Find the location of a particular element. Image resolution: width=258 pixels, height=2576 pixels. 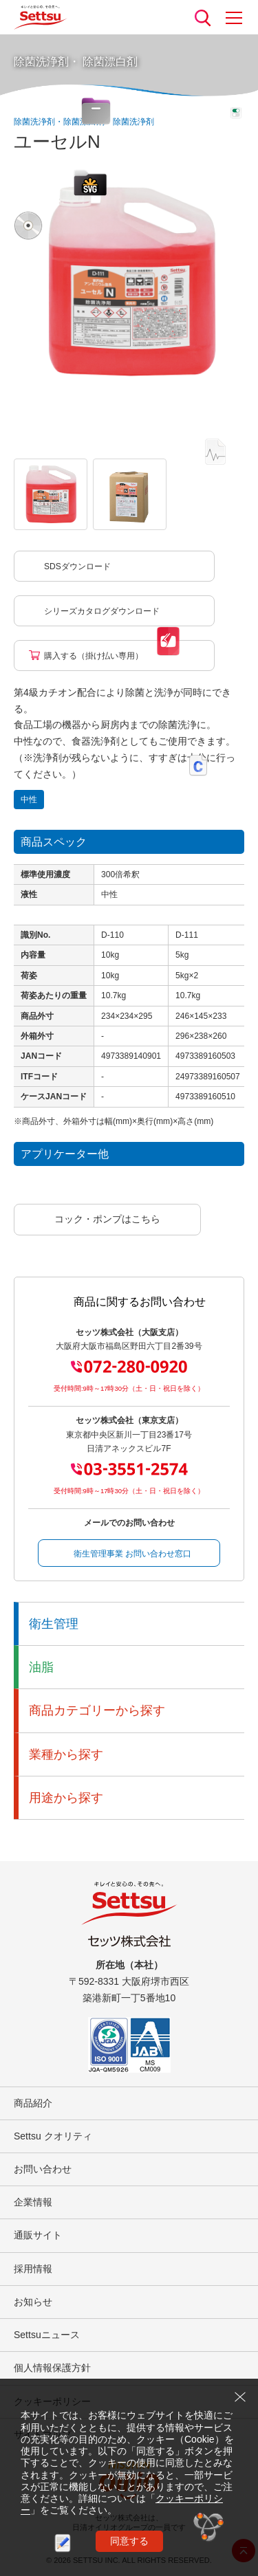

access bonjour network discovery settings is located at coordinates (208, 2527).